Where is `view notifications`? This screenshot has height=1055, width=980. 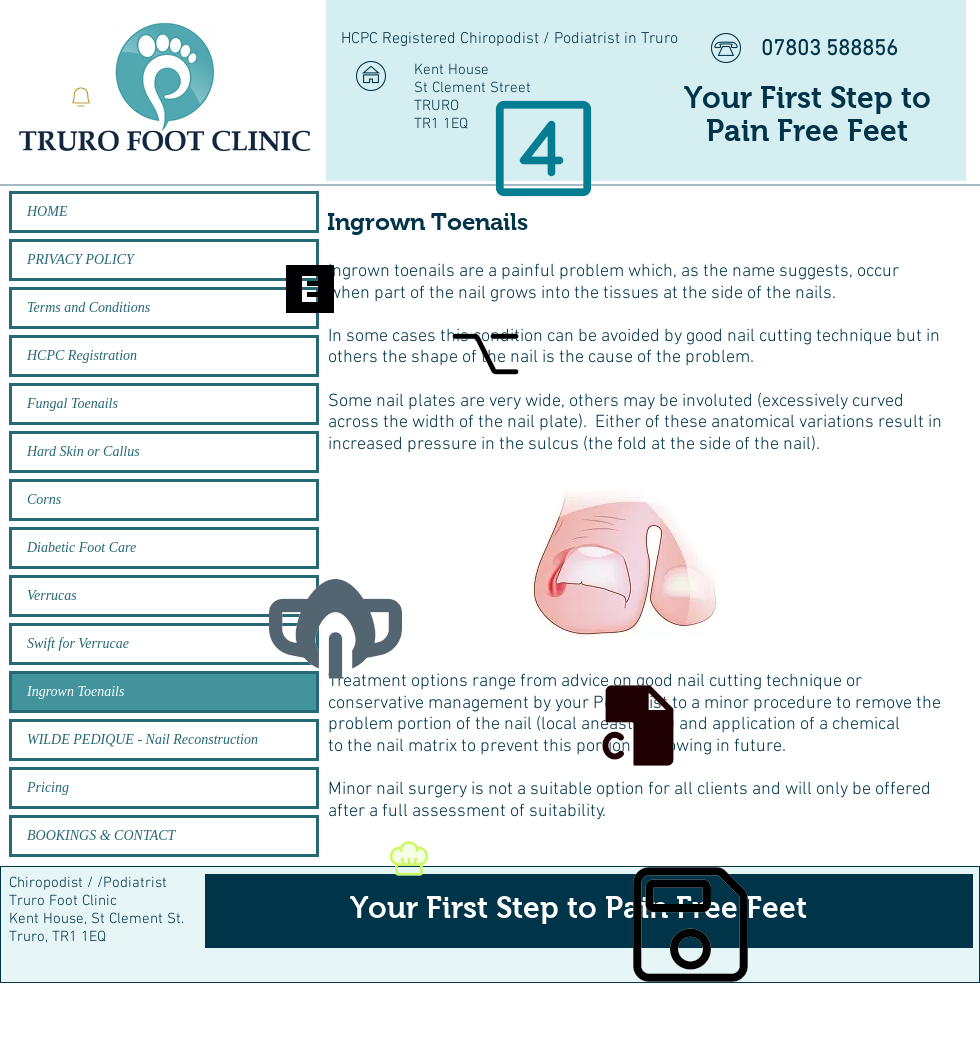
view notifications is located at coordinates (81, 97).